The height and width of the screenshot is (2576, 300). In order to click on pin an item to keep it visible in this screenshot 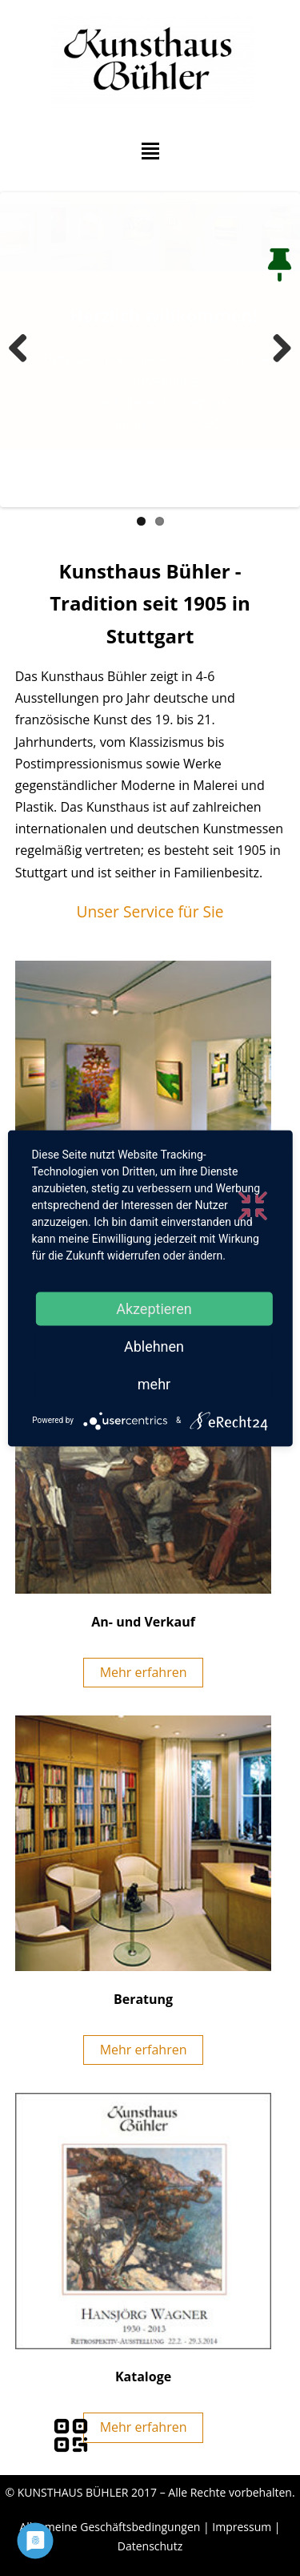, I will do `click(279, 264)`.